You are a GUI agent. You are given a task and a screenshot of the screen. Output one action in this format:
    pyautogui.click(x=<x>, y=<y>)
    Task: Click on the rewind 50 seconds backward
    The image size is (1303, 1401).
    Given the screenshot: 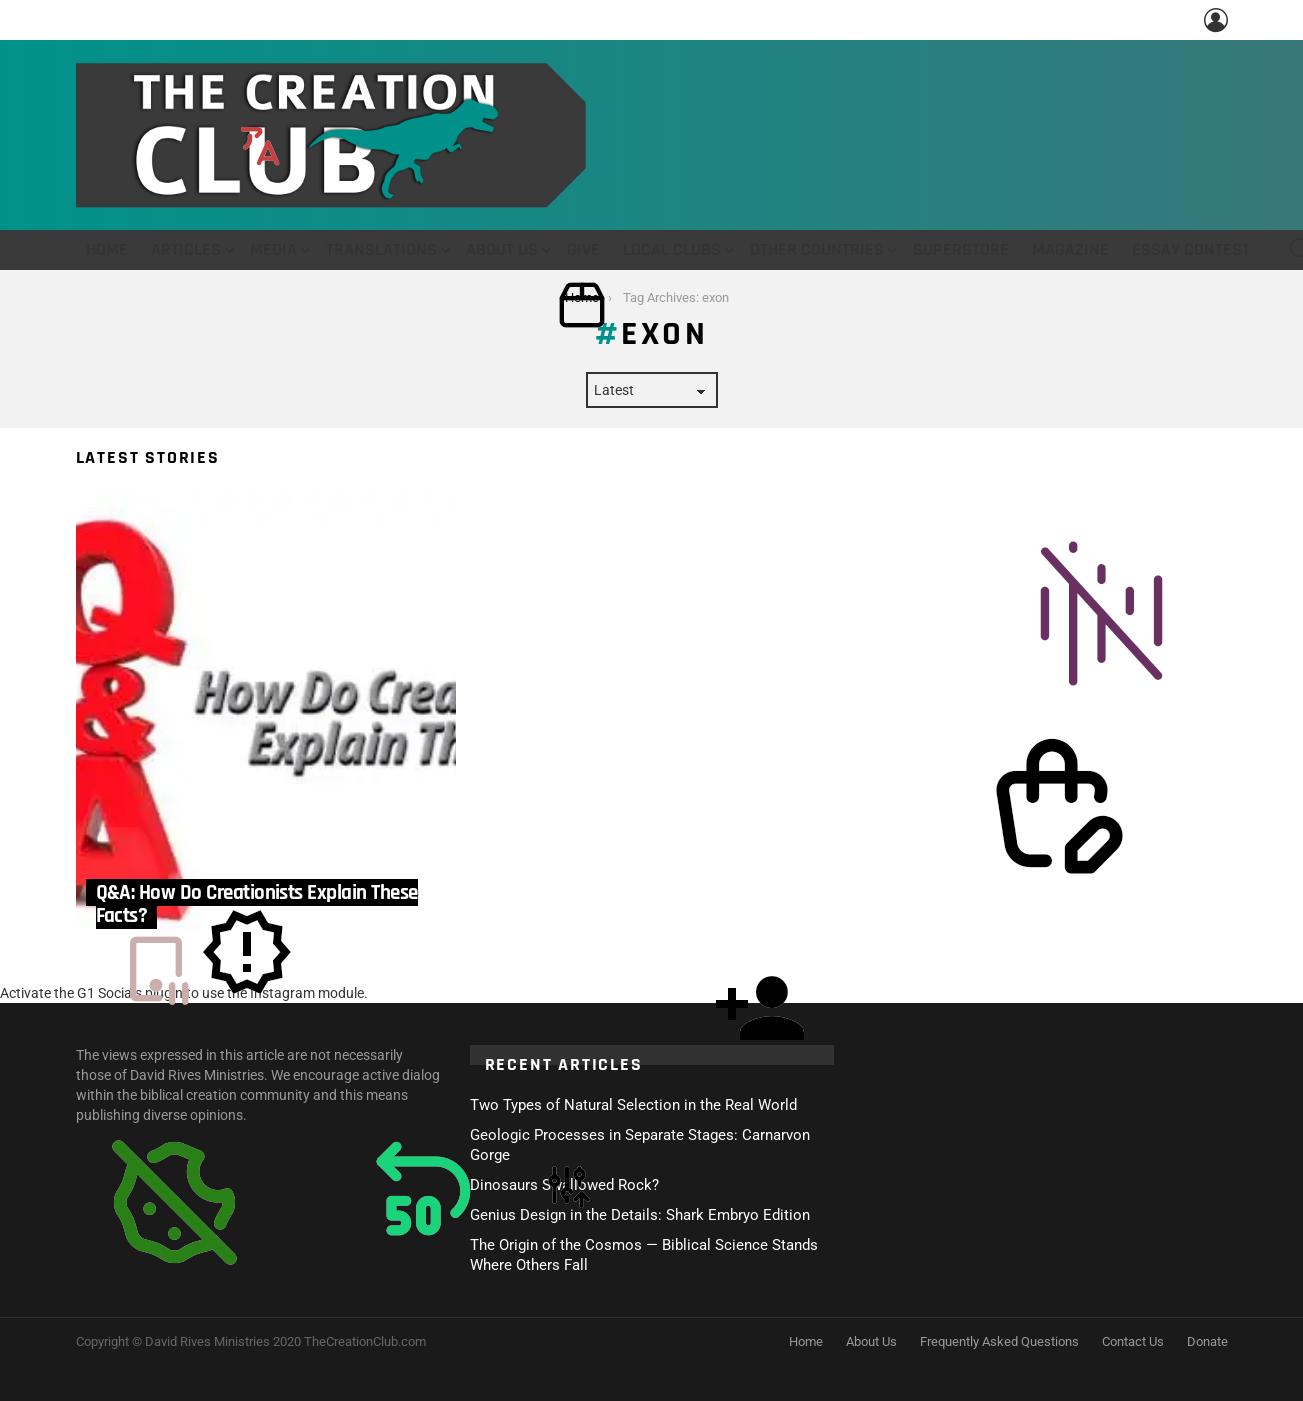 What is the action you would take?
    pyautogui.click(x=421, y=1191)
    